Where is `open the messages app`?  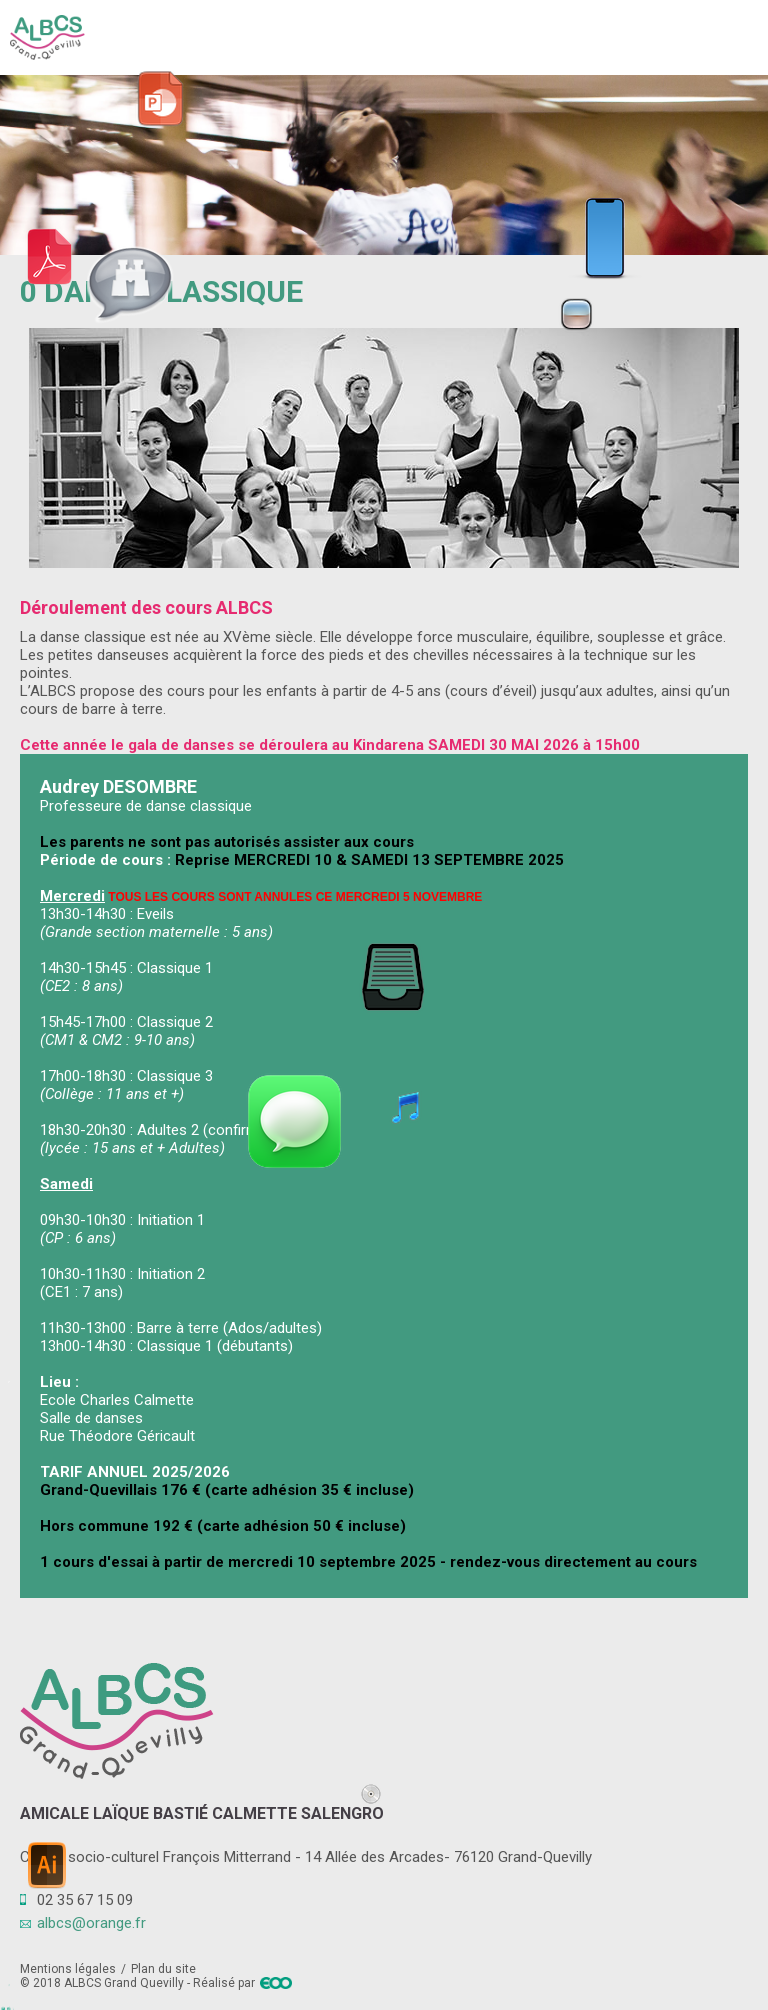 open the messages app is located at coordinates (294, 1121).